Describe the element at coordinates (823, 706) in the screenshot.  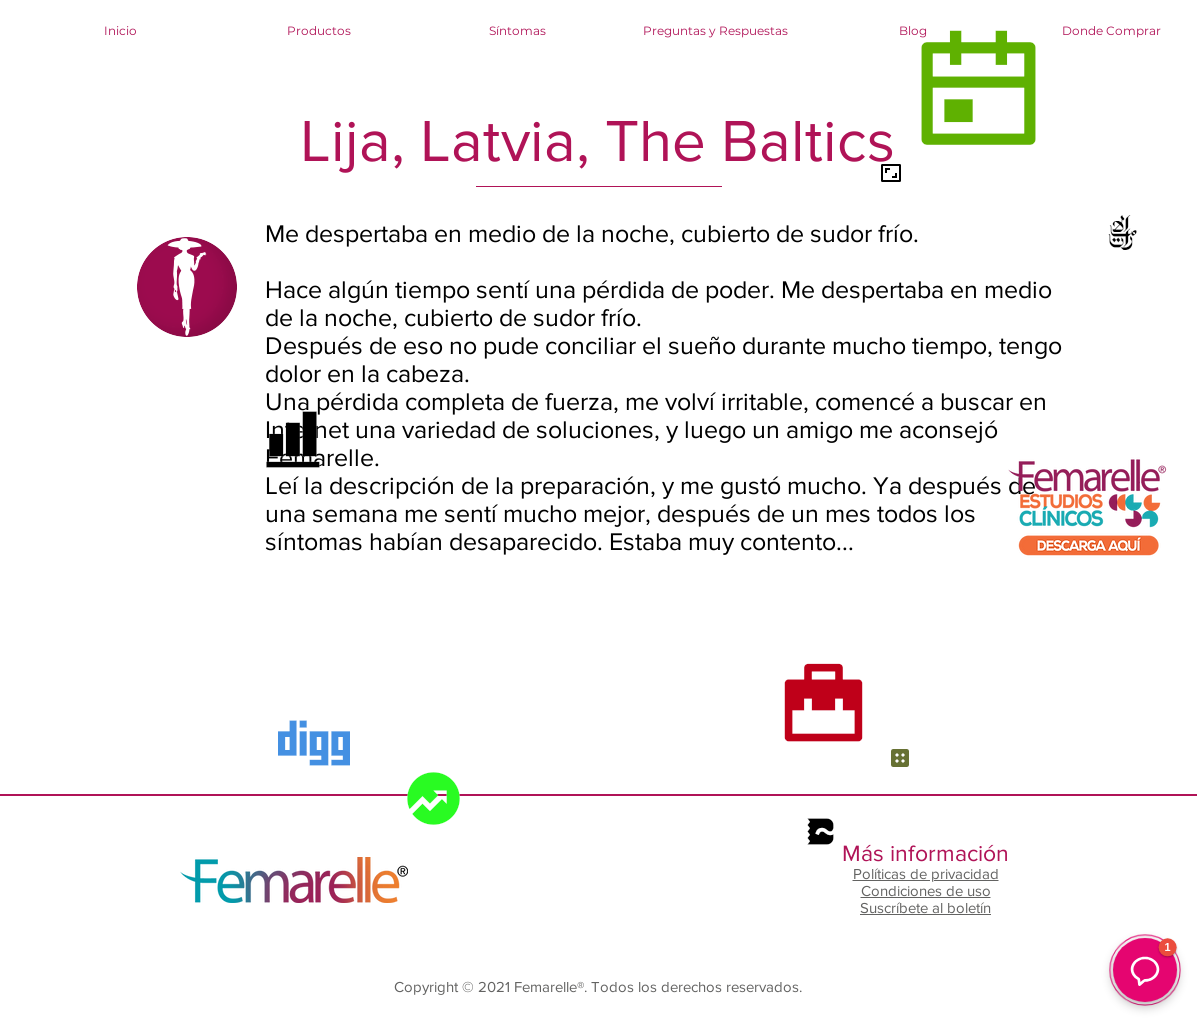
I see `access work or business documents` at that location.